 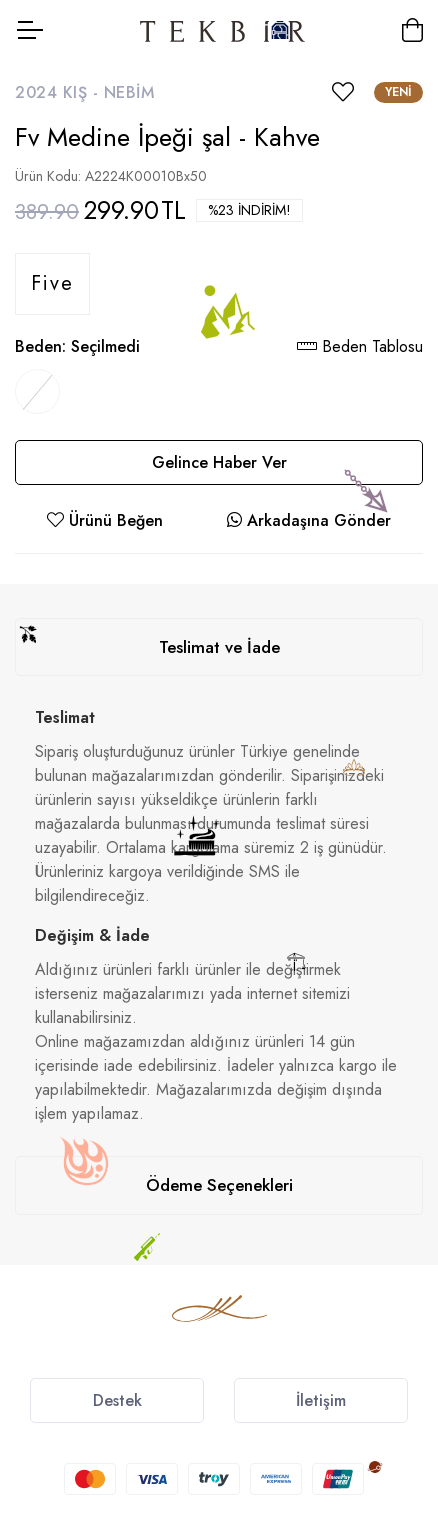 I want to click on represents nature or plant-related content, so click(x=28, y=634).